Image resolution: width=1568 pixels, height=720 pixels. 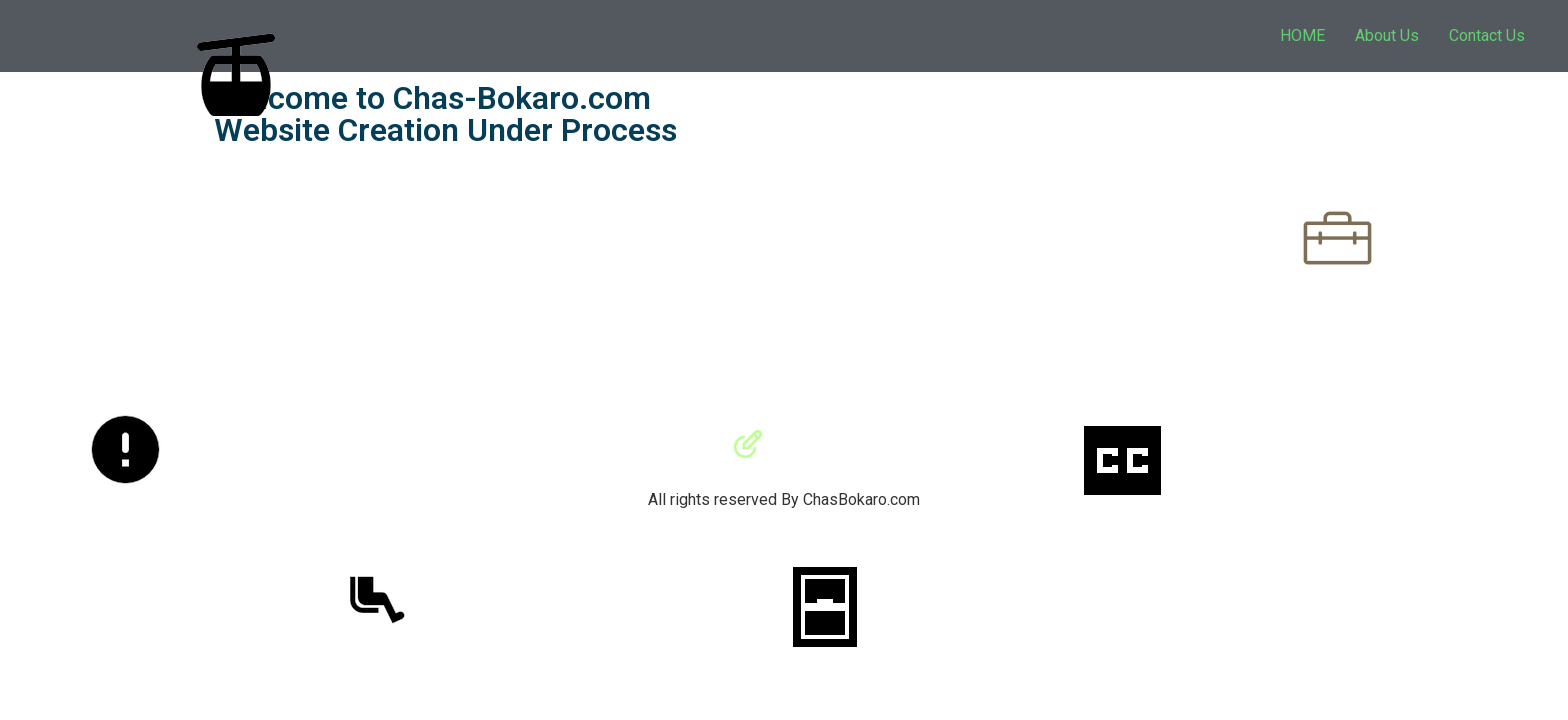 I want to click on enable closed captions for video content, so click(x=1122, y=460).